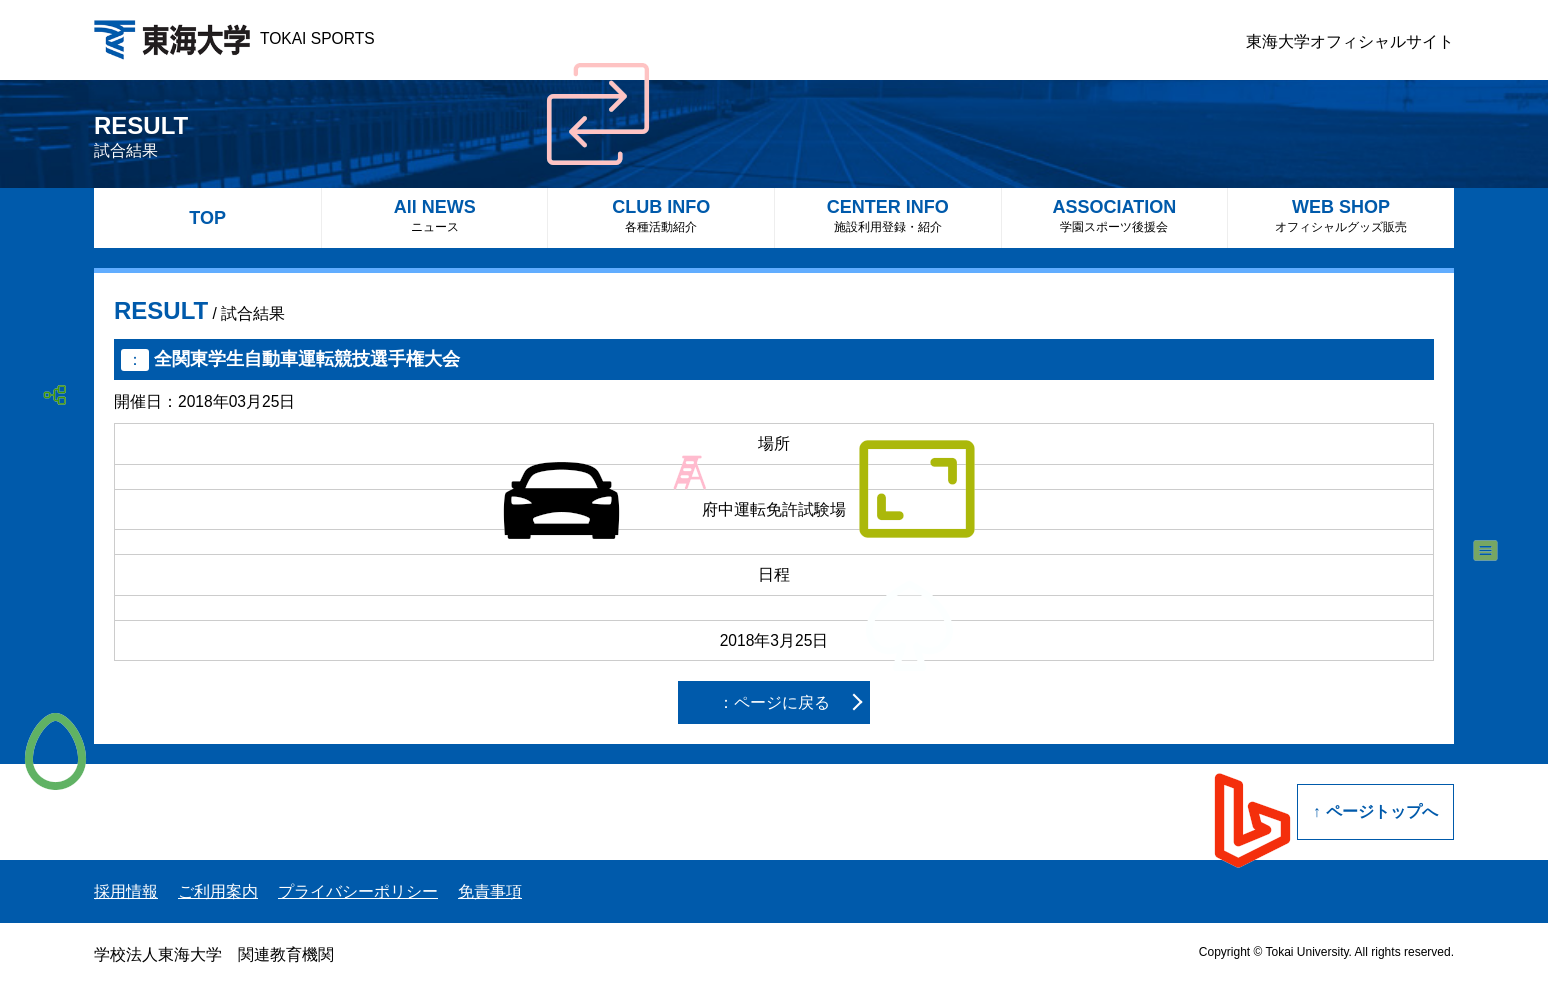  I want to click on enter fullscreen mode, so click(917, 489).